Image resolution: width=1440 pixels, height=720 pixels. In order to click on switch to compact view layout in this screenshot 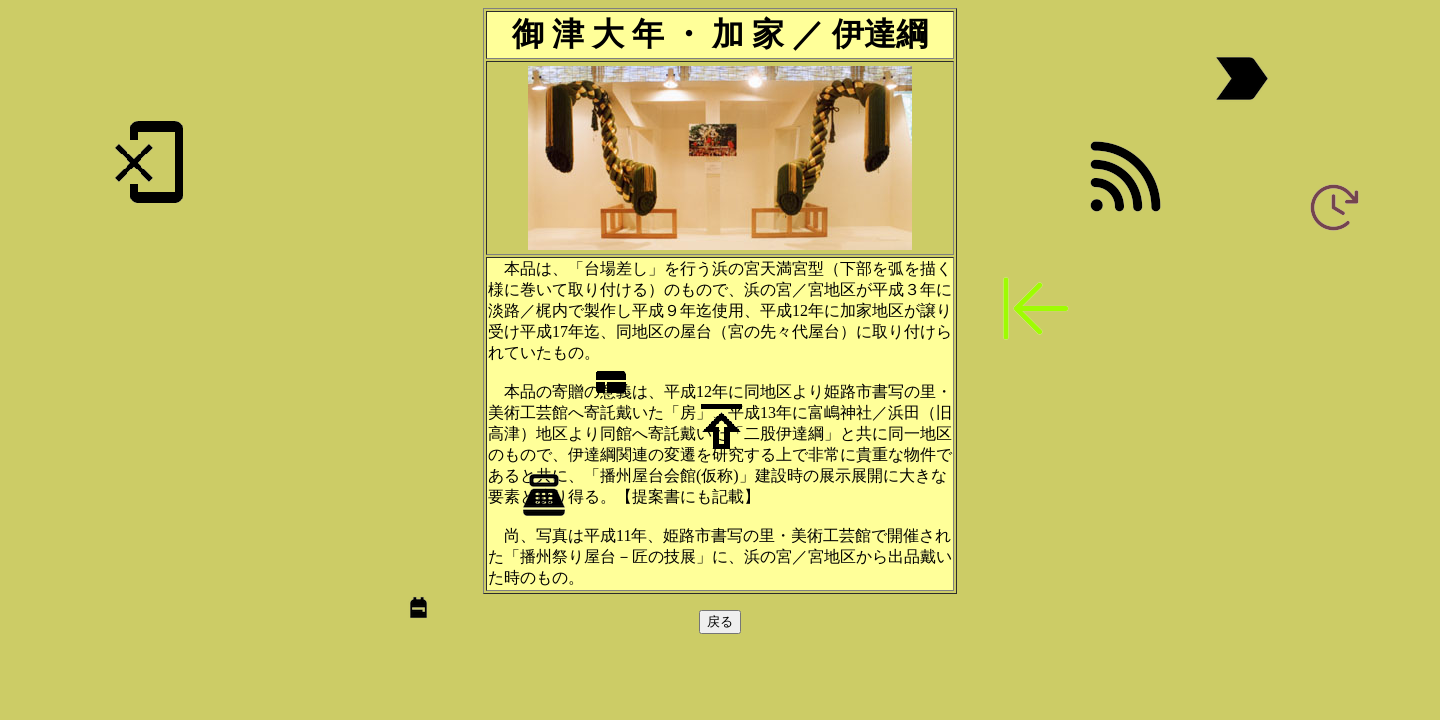, I will do `click(610, 382)`.